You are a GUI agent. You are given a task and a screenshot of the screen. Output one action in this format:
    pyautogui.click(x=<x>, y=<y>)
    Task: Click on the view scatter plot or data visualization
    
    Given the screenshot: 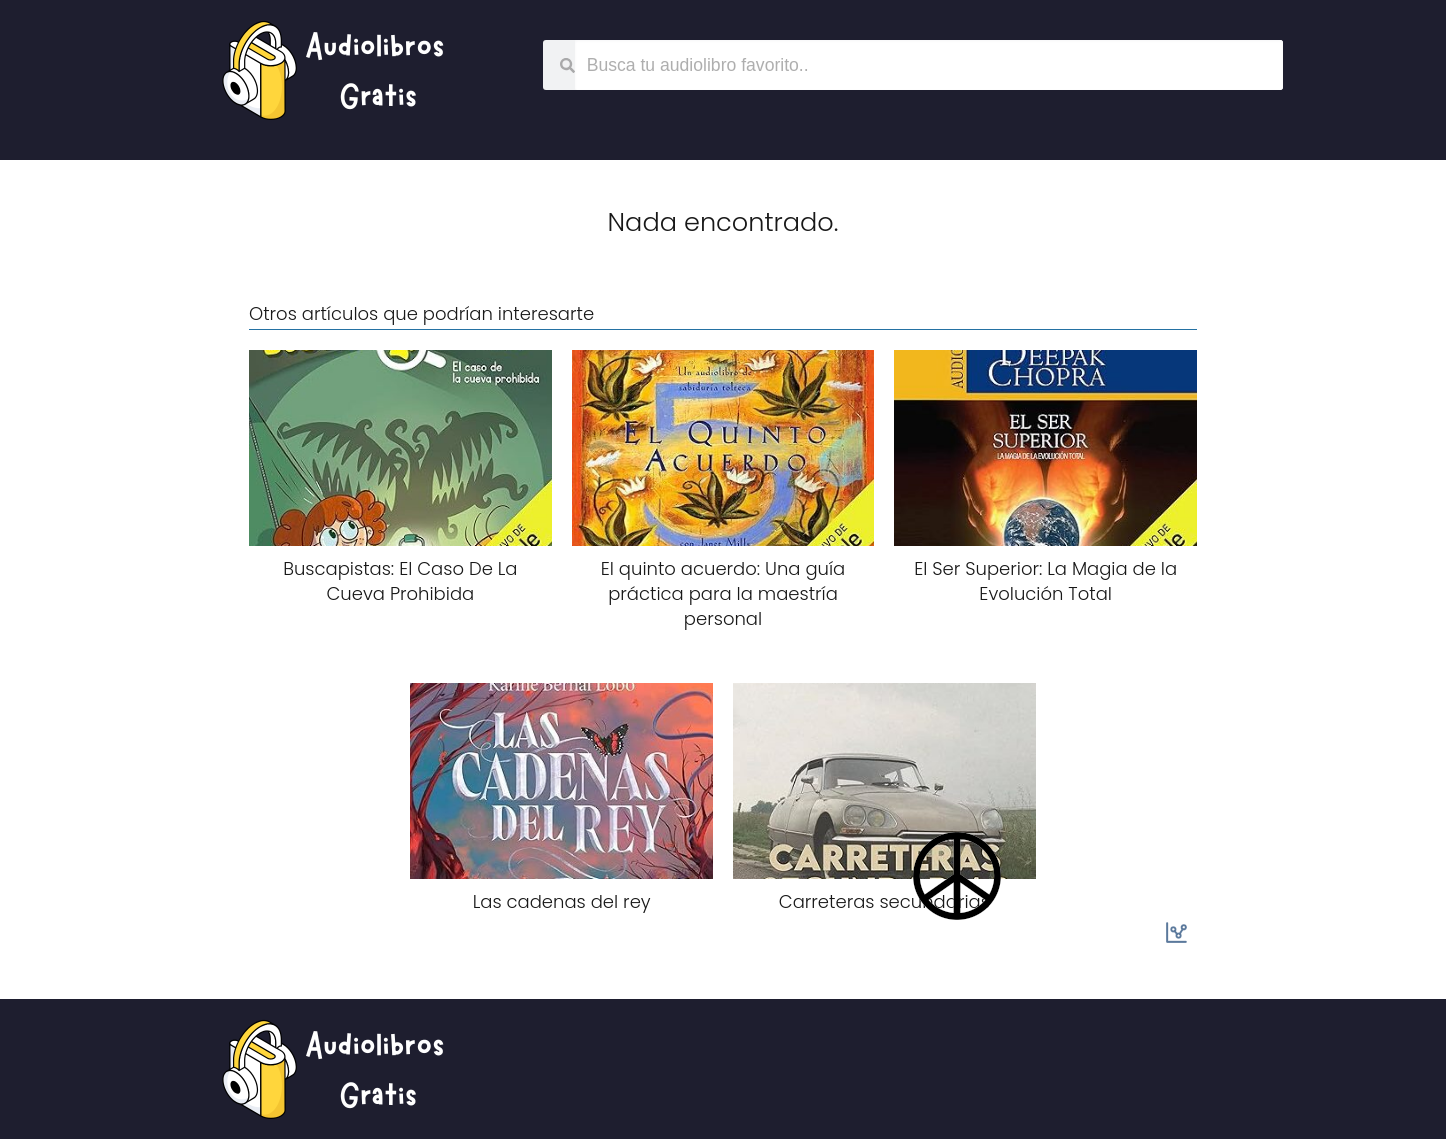 What is the action you would take?
    pyautogui.click(x=1176, y=932)
    